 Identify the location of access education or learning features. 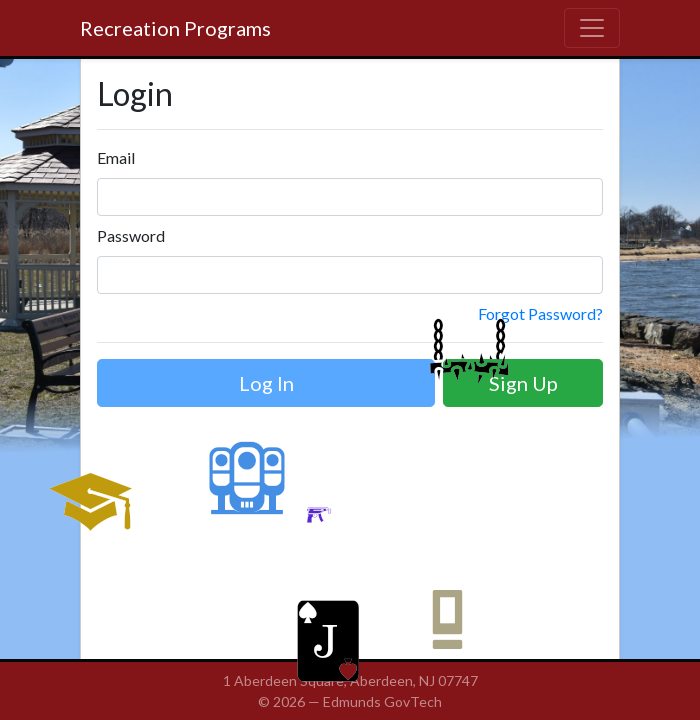
(90, 502).